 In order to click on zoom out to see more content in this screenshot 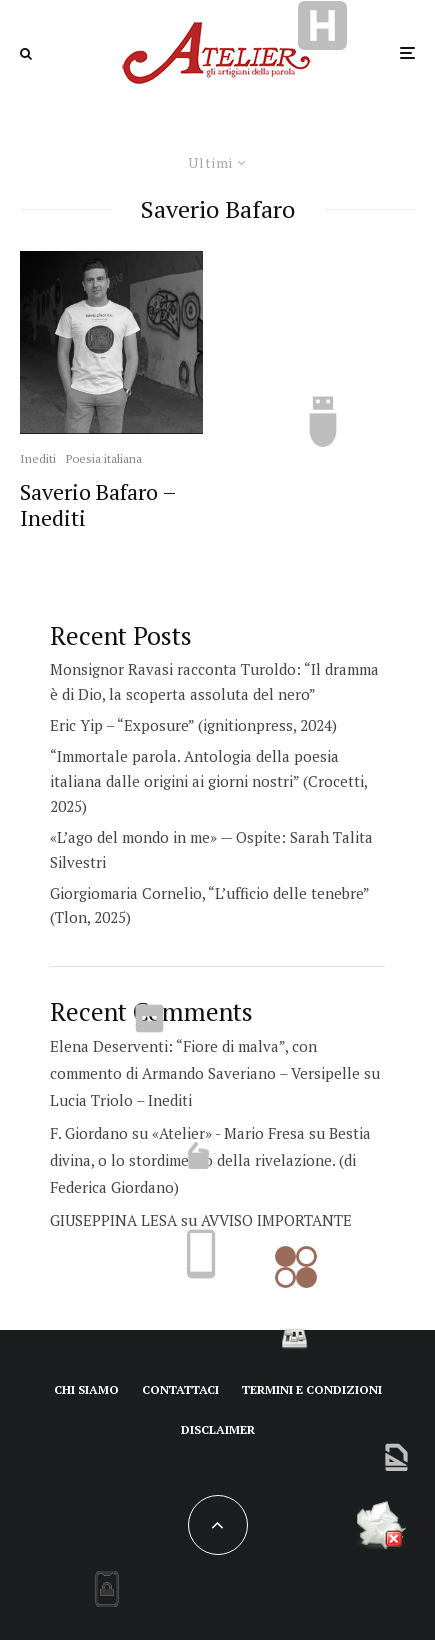, I will do `click(149, 1018)`.